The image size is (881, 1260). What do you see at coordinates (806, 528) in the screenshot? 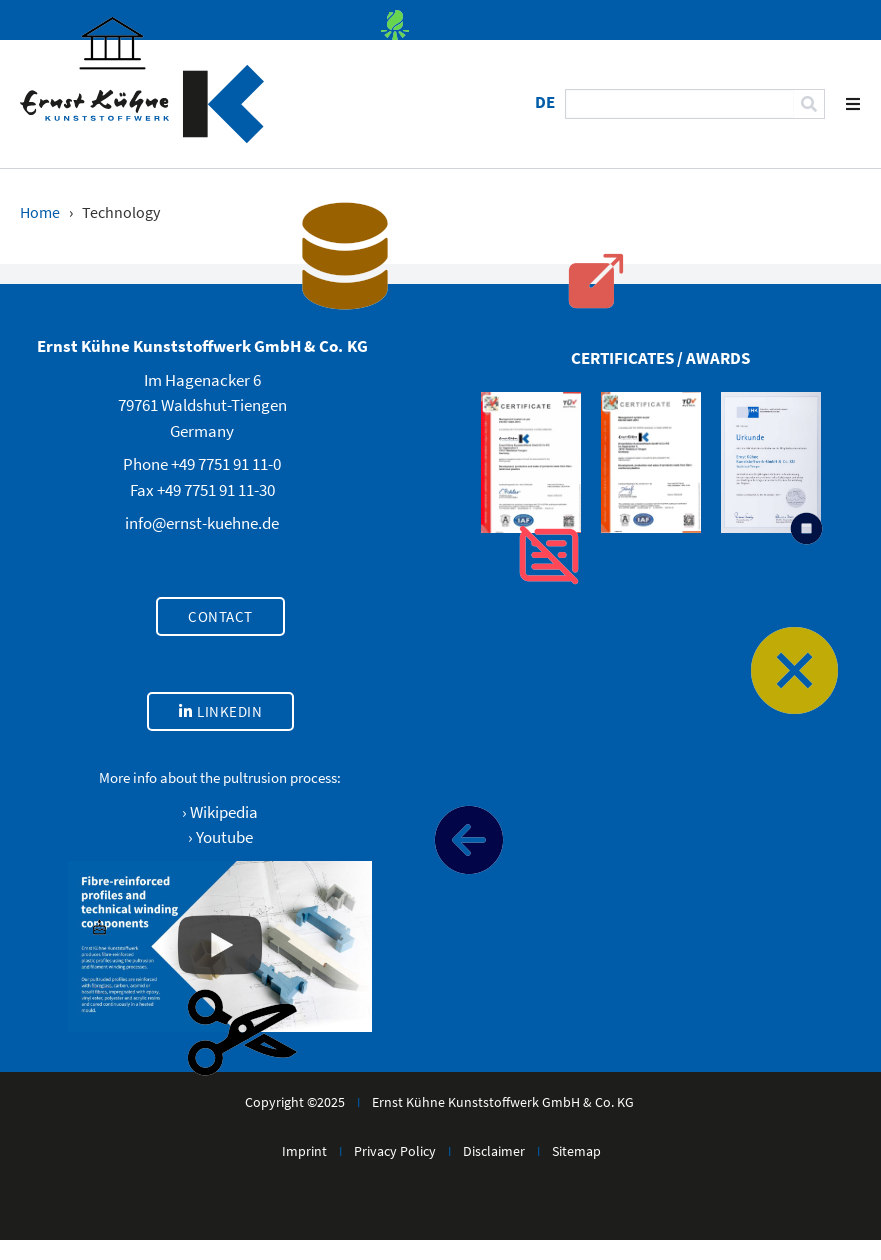
I see `stop media playback` at bounding box center [806, 528].